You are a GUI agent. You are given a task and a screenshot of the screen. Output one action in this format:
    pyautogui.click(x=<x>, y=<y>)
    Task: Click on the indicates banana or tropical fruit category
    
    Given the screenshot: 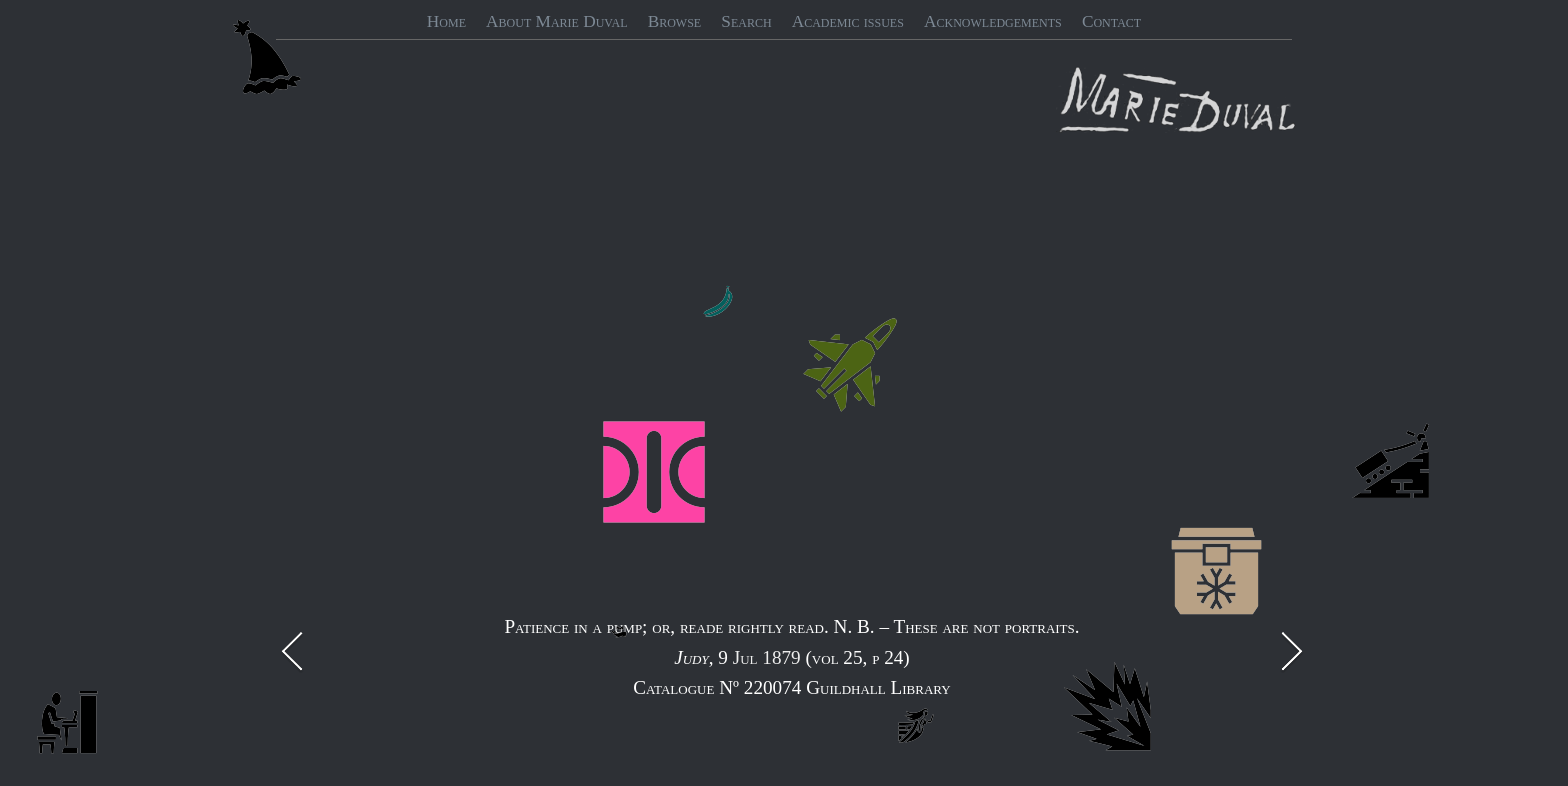 What is the action you would take?
    pyautogui.click(x=718, y=301)
    